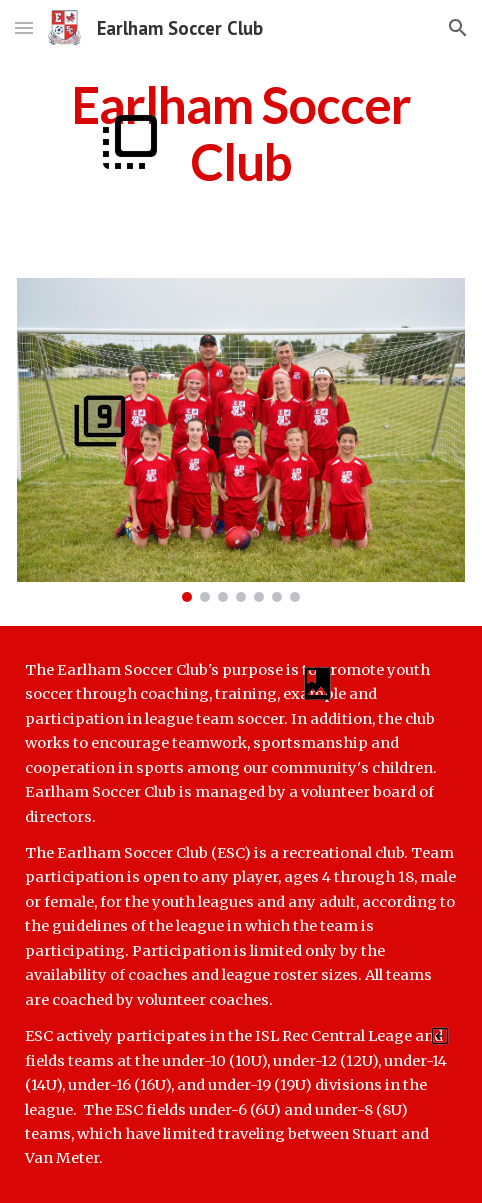 This screenshot has width=482, height=1203. Describe the element at coordinates (130, 142) in the screenshot. I see `bring selected element to front of layer stack` at that location.